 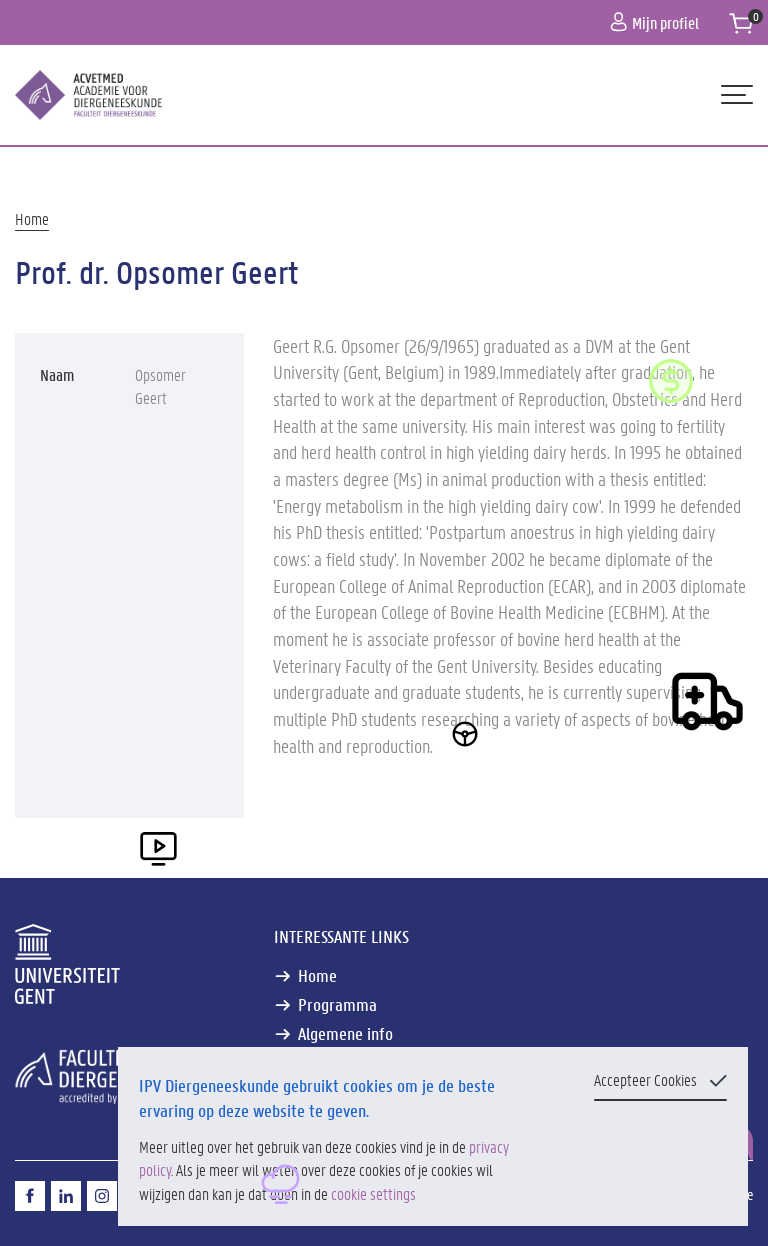 What do you see at coordinates (465, 734) in the screenshot?
I see `access vehicle or driving controls` at bounding box center [465, 734].